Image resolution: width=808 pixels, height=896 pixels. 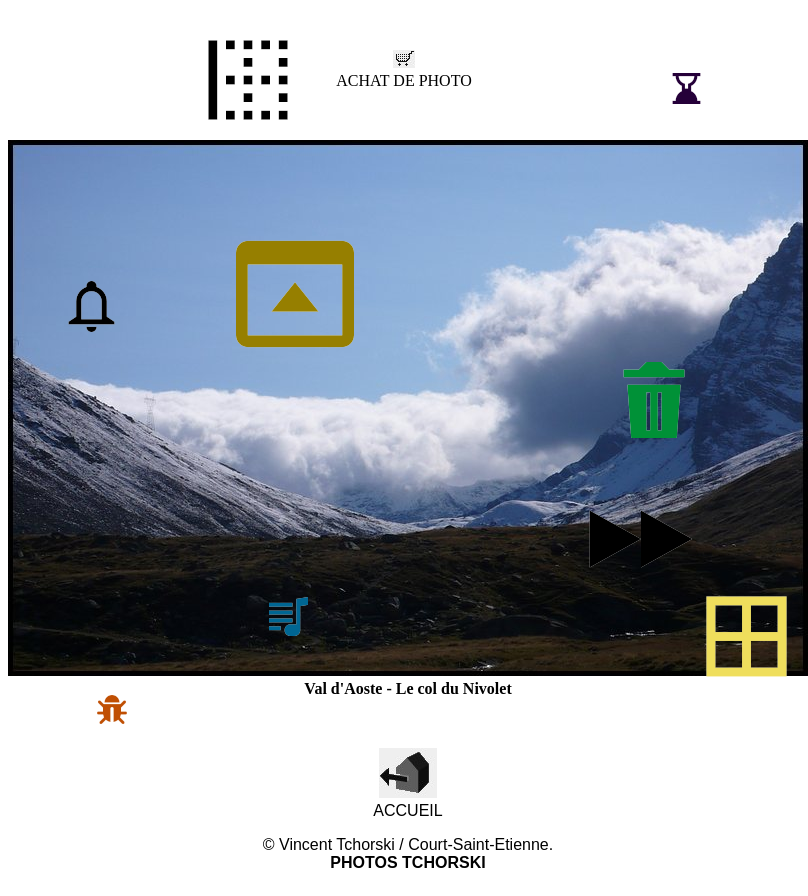 What do you see at coordinates (288, 616) in the screenshot?
I see `view your music playlist` at bounding box center [288, 616].